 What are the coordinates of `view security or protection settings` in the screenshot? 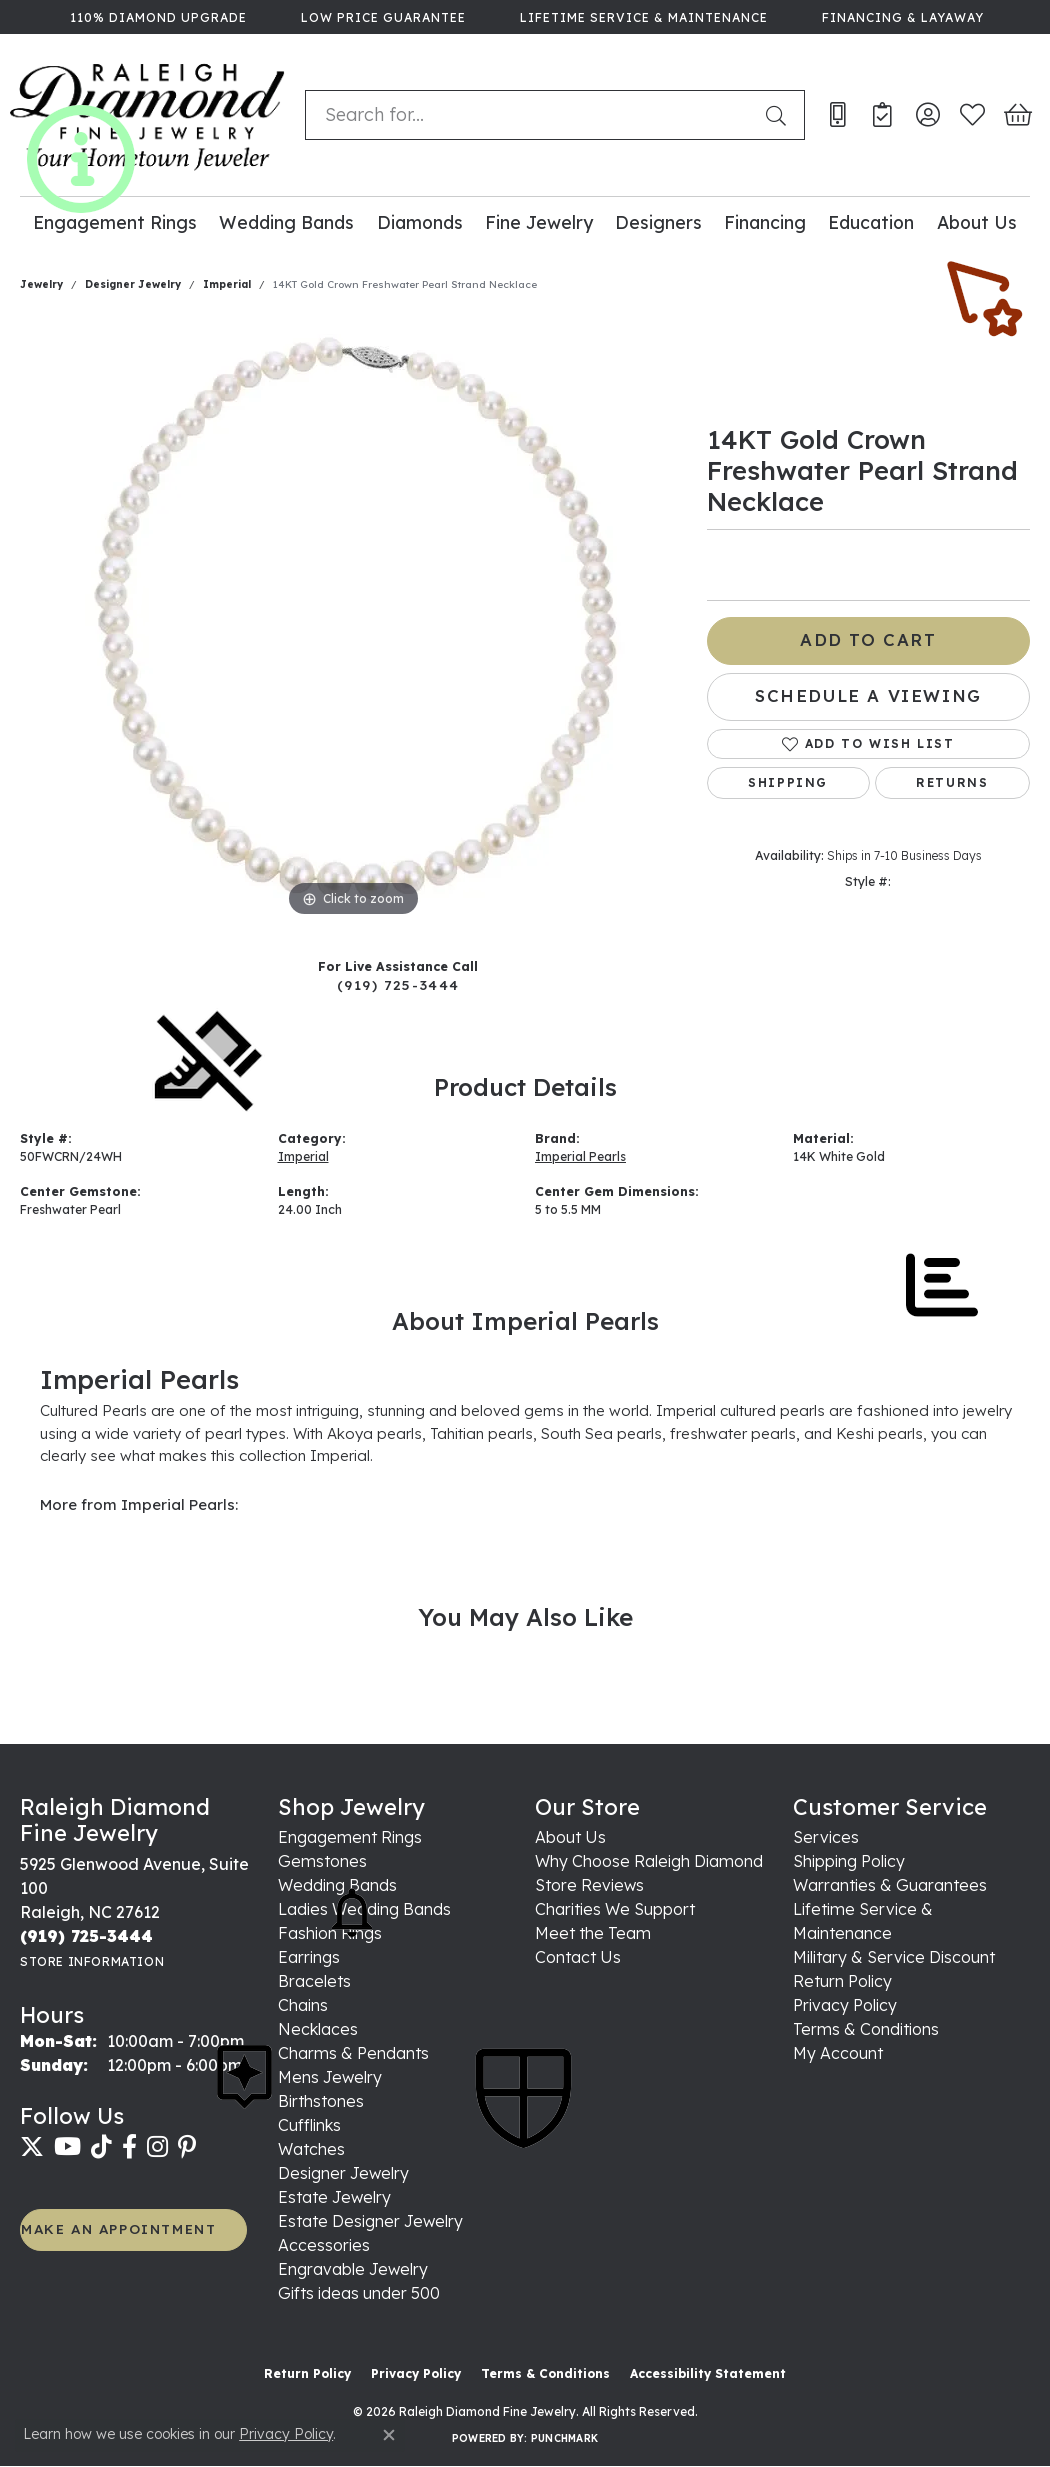 It's located at (523, 2092).